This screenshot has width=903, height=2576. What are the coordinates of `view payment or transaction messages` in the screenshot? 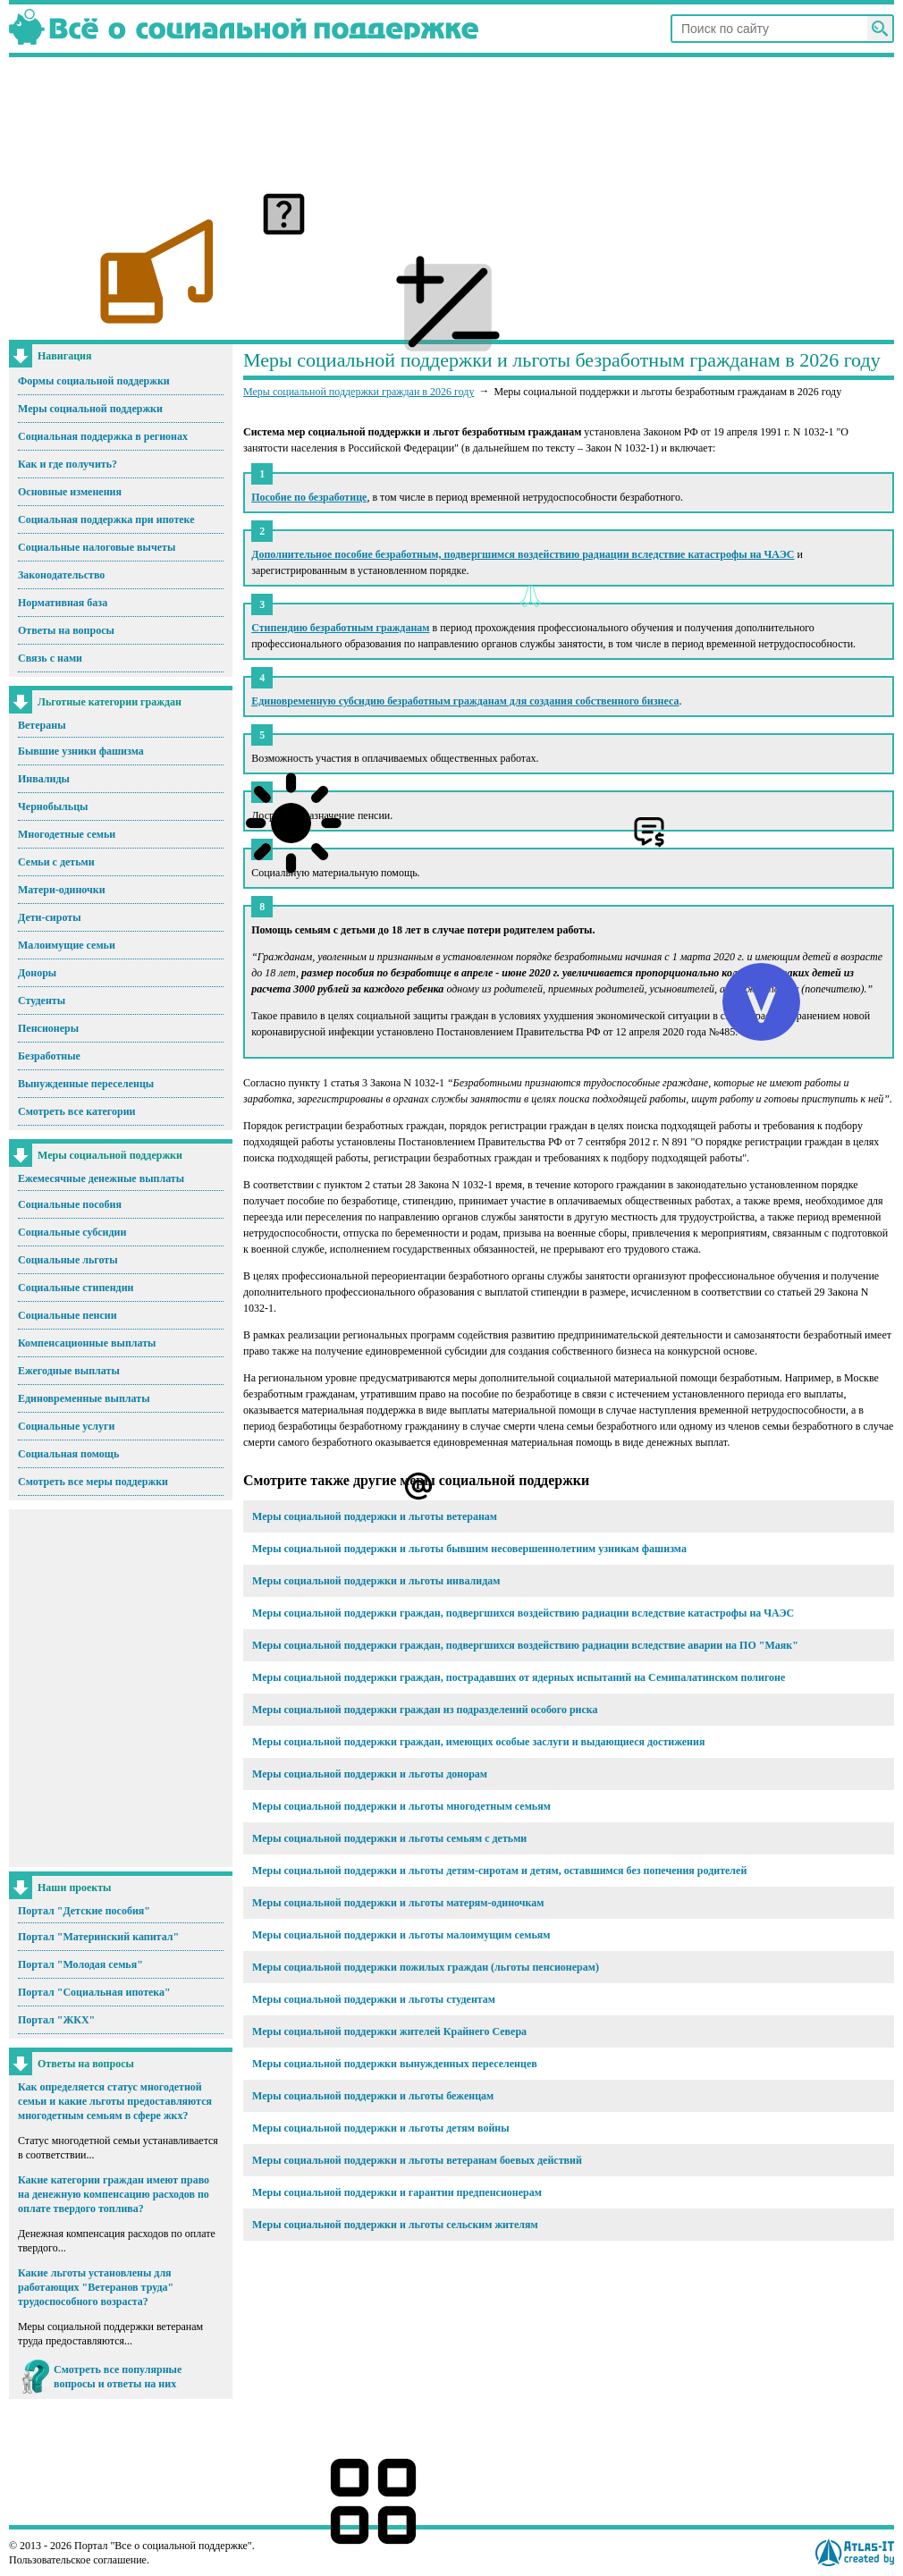 It's located at (649, 831).